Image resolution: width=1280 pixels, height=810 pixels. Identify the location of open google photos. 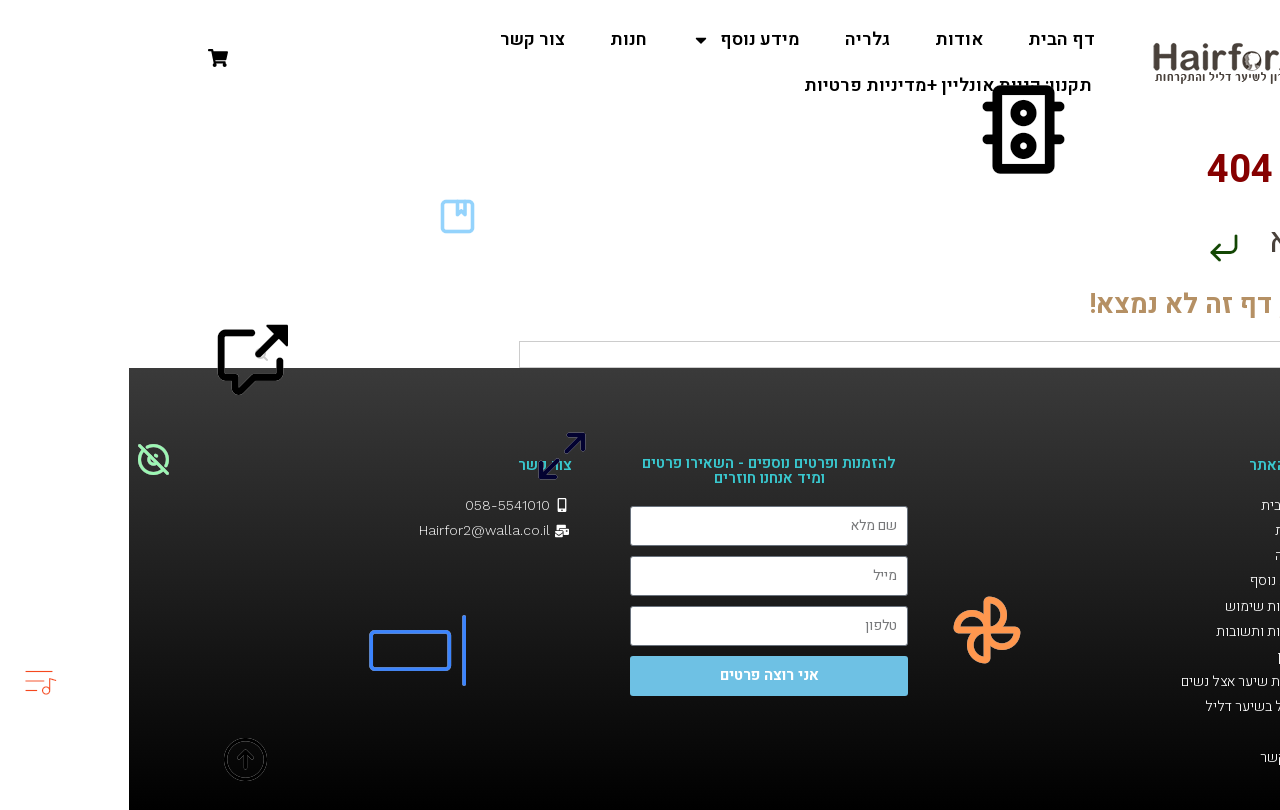
(987, 630).